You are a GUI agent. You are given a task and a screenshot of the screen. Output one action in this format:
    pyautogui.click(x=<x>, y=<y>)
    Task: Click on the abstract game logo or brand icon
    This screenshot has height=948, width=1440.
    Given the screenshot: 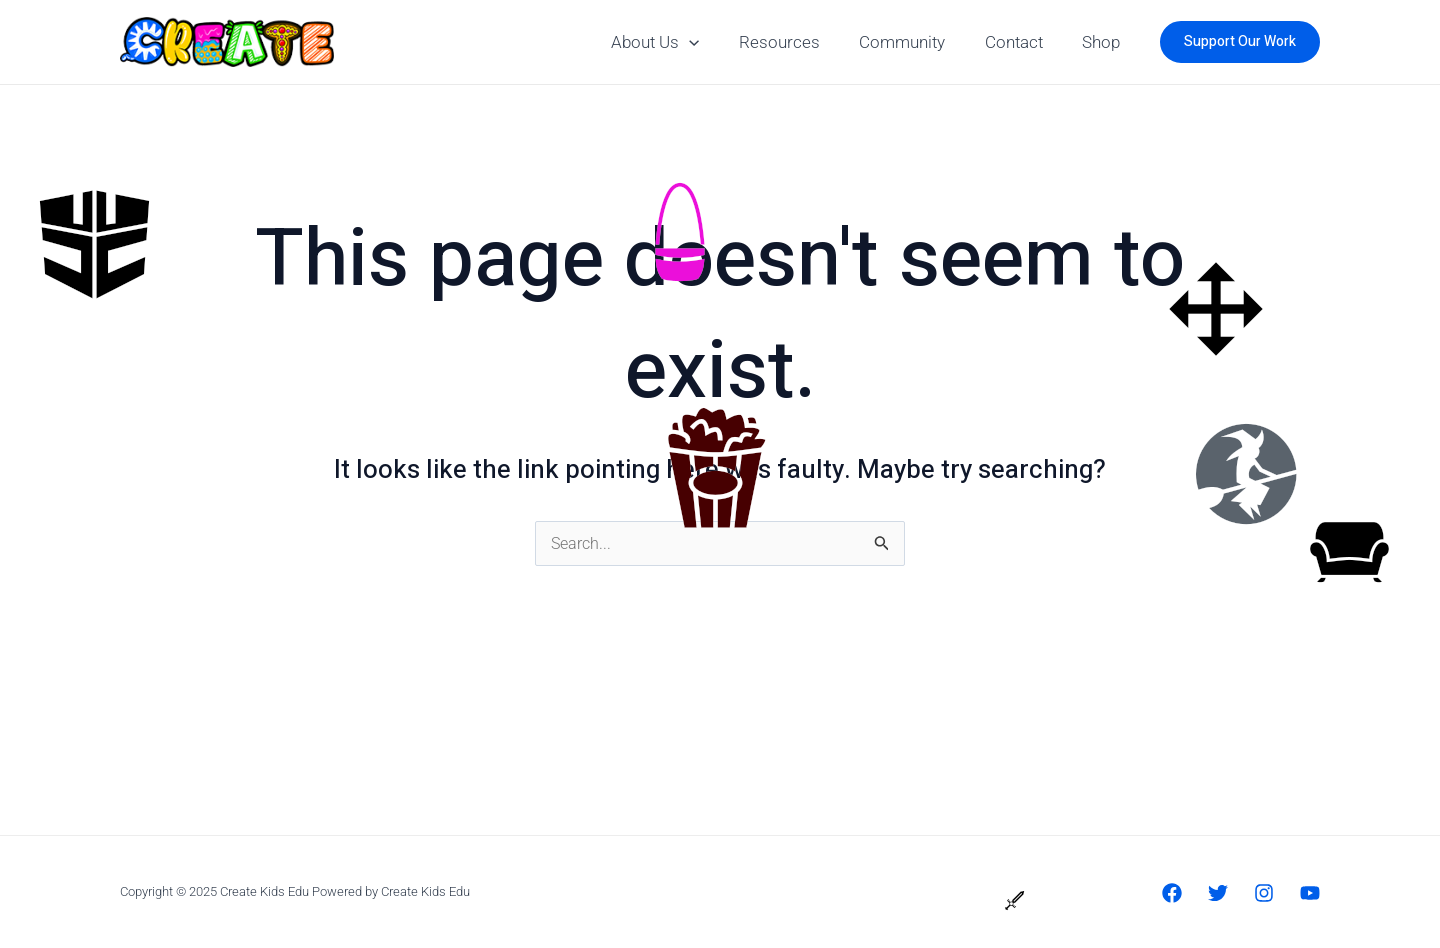 What is the action you would take?
    pyautogui.click(x=94, y=244)
    